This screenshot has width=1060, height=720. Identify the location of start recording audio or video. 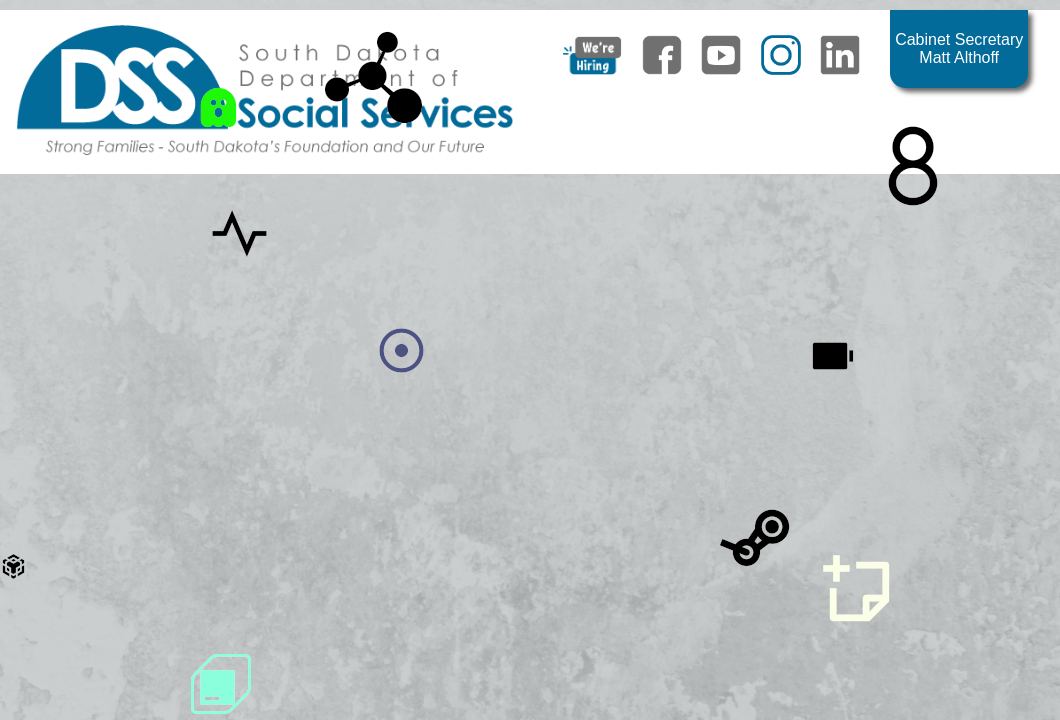
(401, 350).